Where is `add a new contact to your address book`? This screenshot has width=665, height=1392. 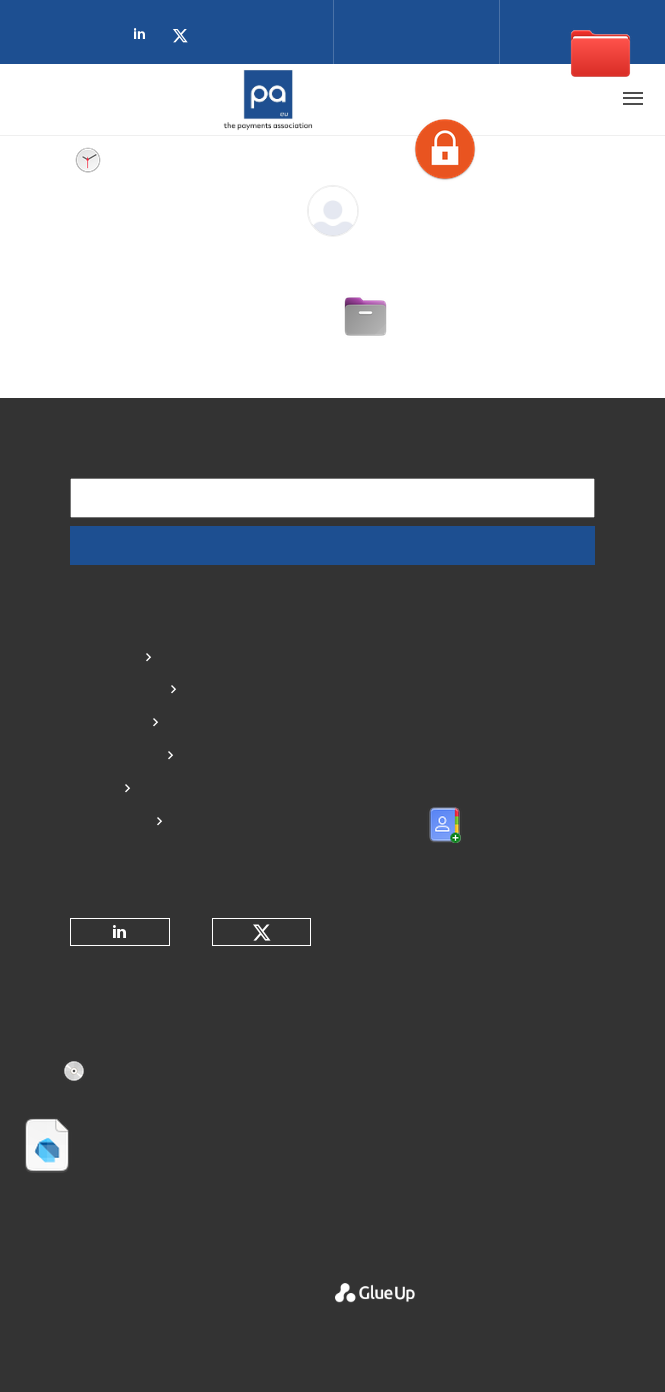 add a new contact to your address book is located at coordinates (444, 824).